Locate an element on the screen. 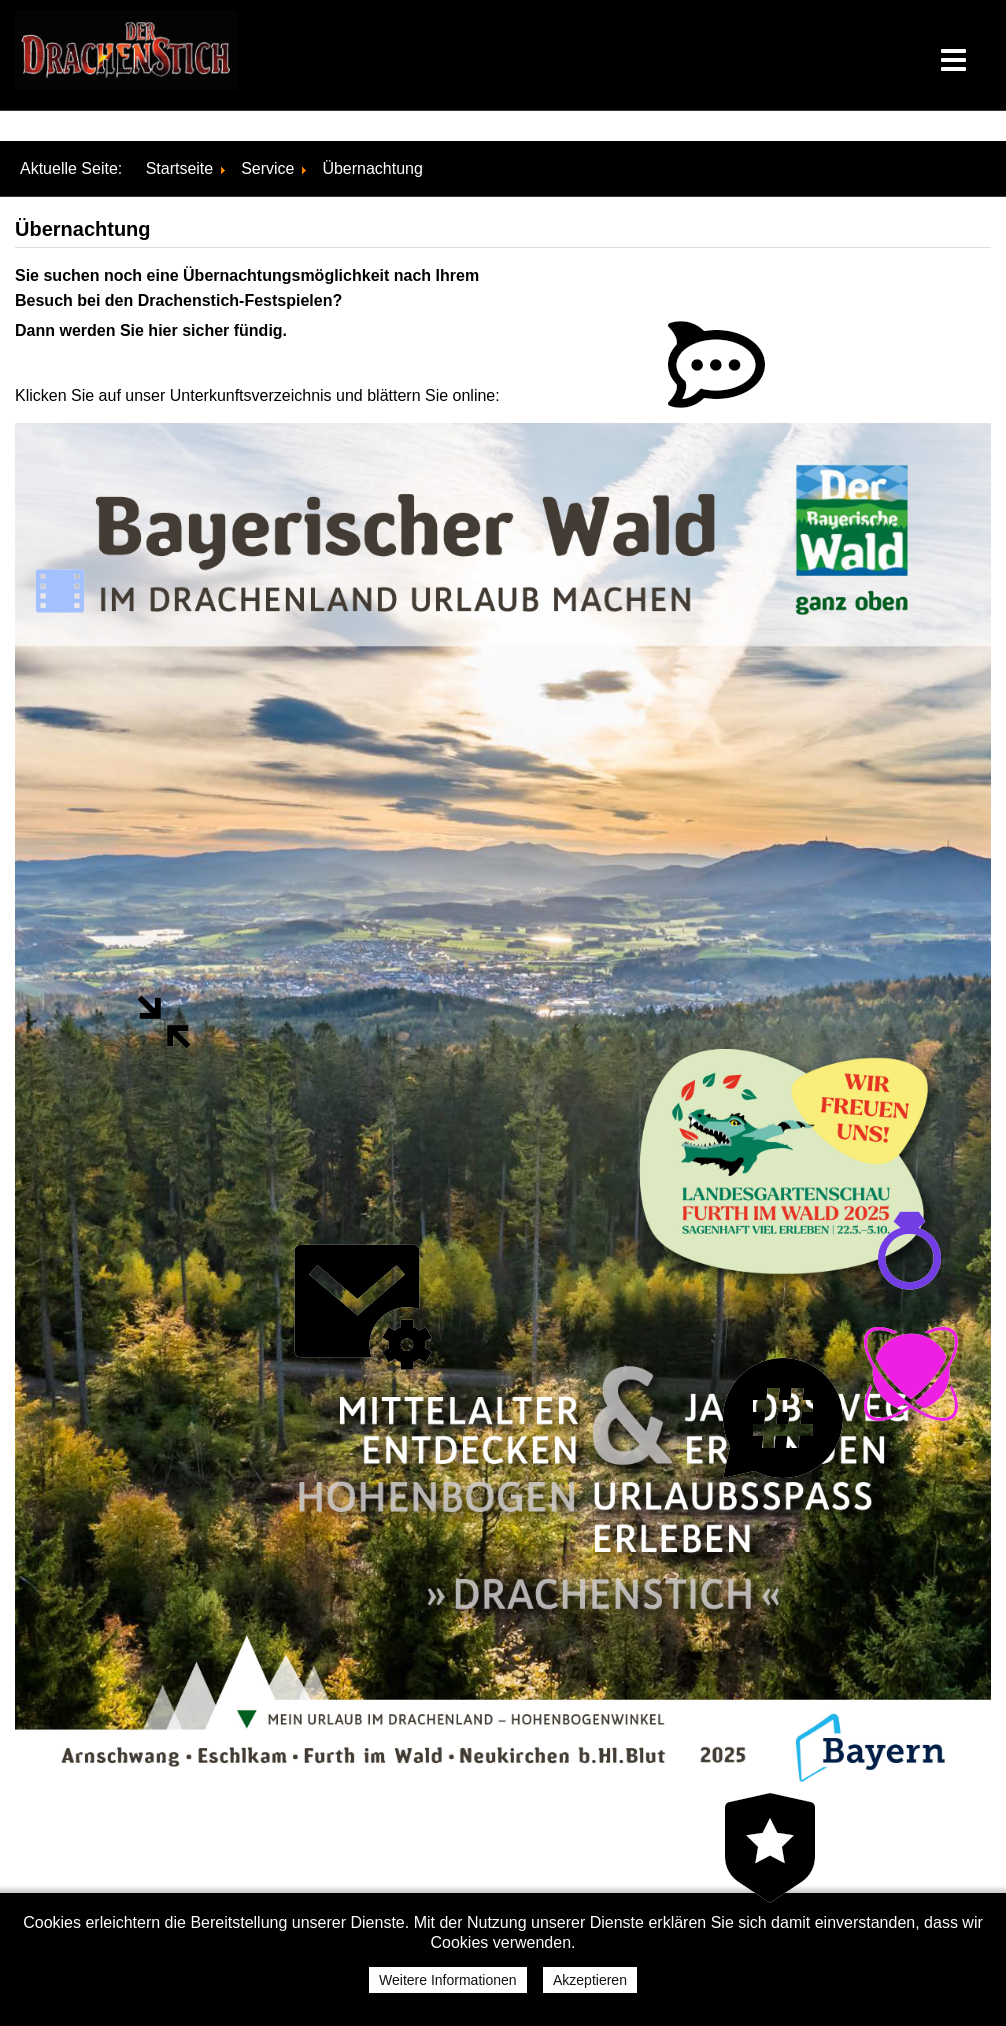 The height and width of the screenshot is (2026, 1006). ReactOS project logo is located at coordinates (911, 1374).